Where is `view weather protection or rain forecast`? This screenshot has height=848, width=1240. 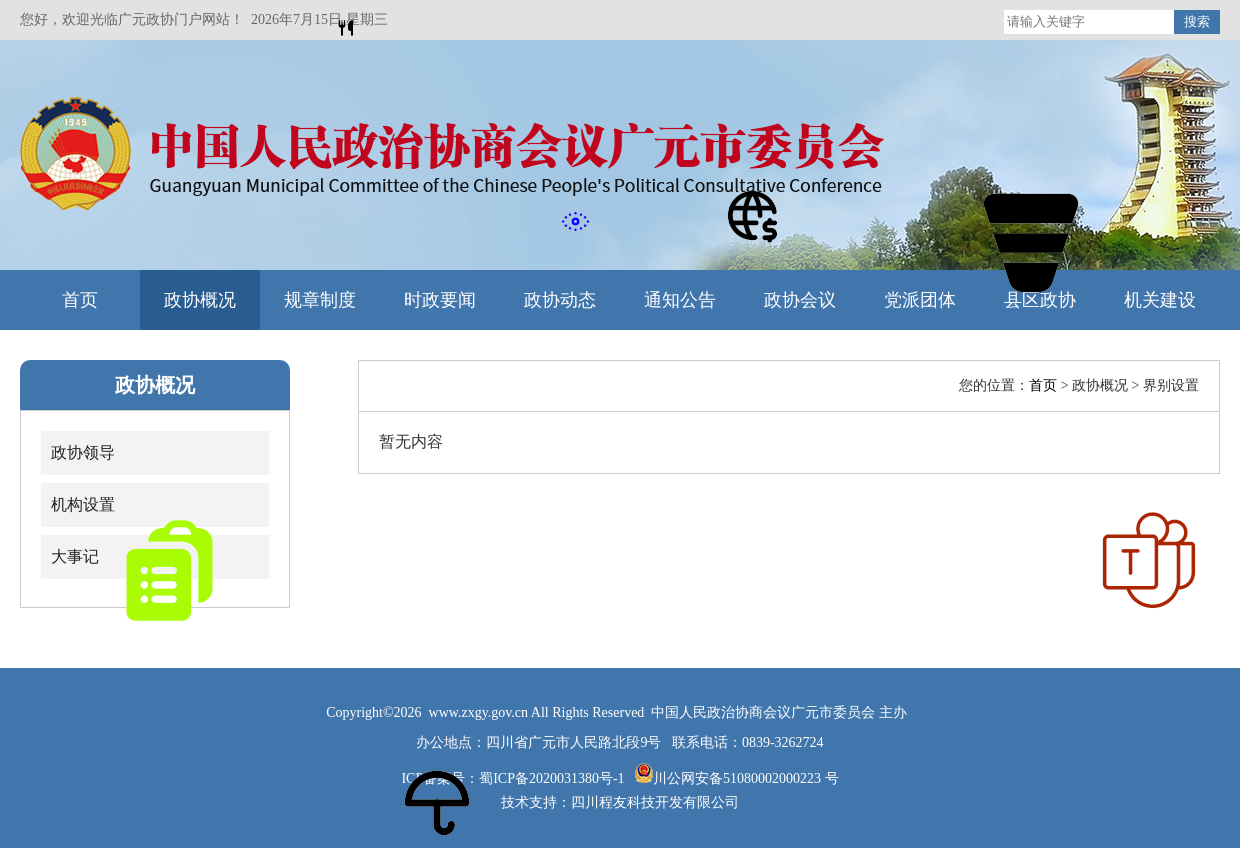
view weather protection or rain forecast is located at coordinates (437, 803).